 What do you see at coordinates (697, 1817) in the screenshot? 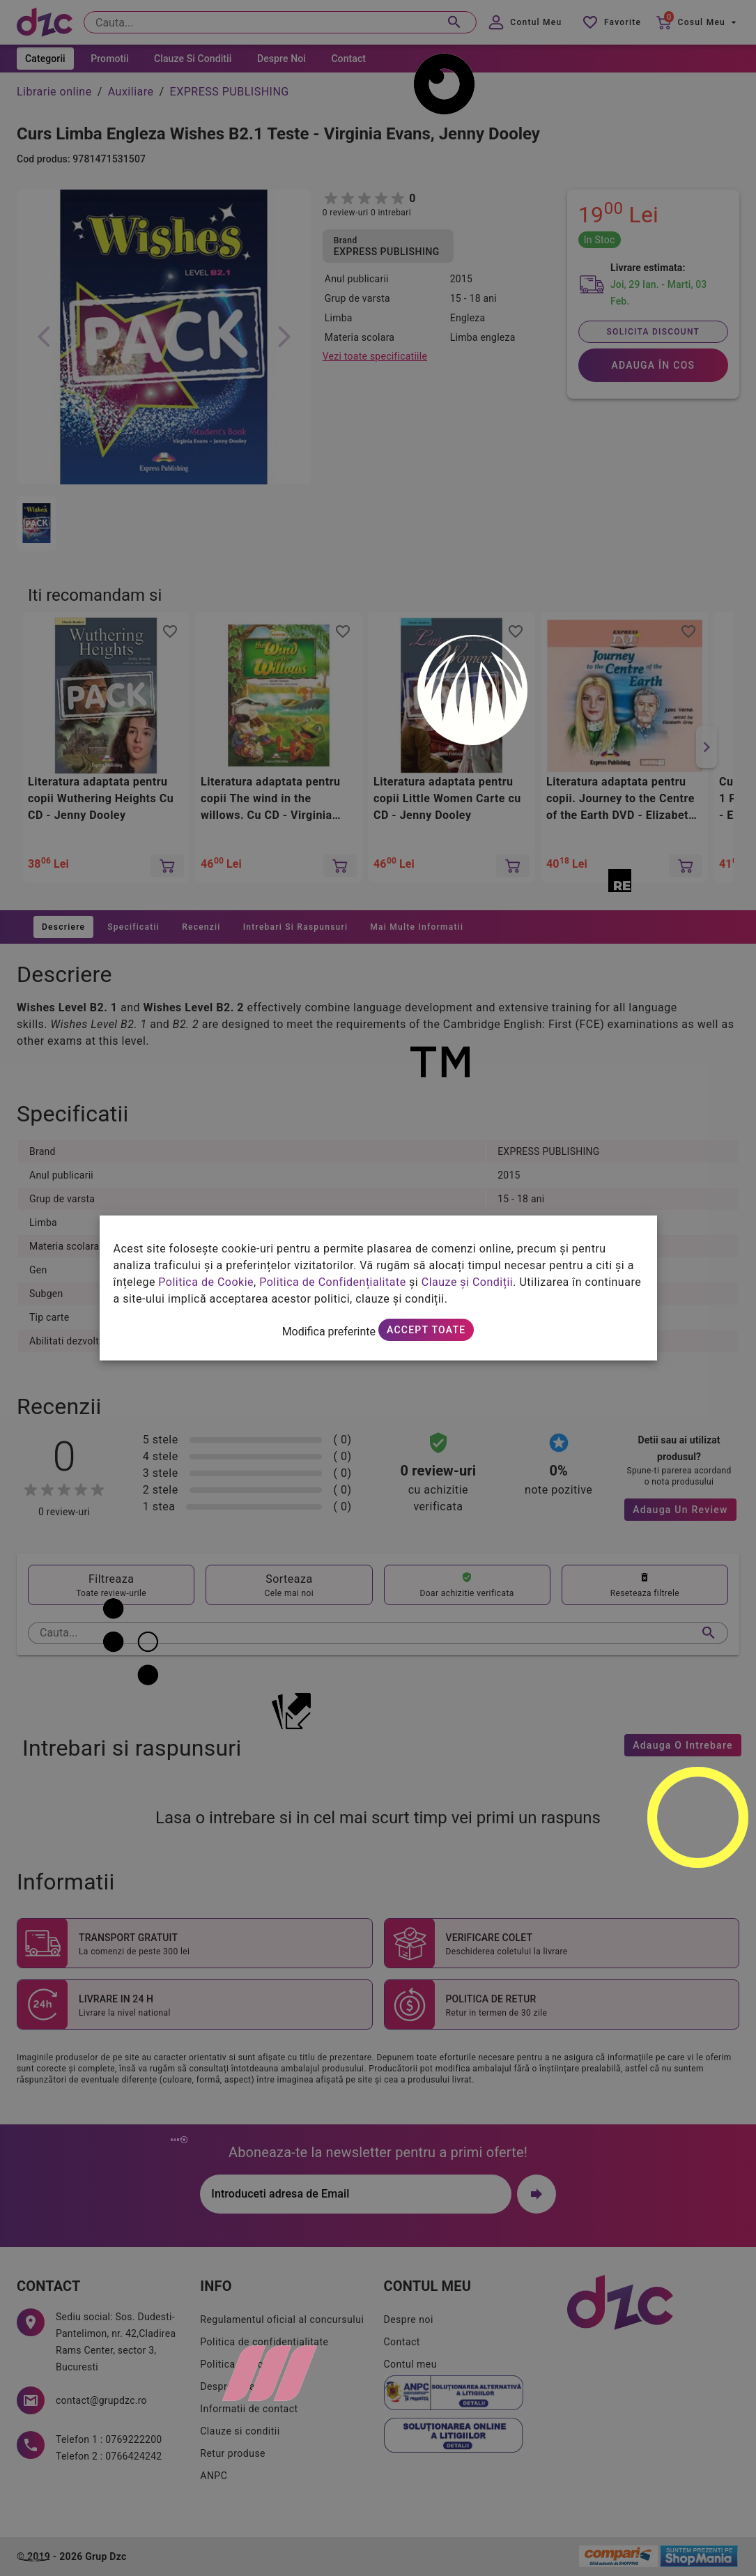
I see `sourcehut logo - link to sourcehut code hosting platform` at bounding box center [697, 1817].